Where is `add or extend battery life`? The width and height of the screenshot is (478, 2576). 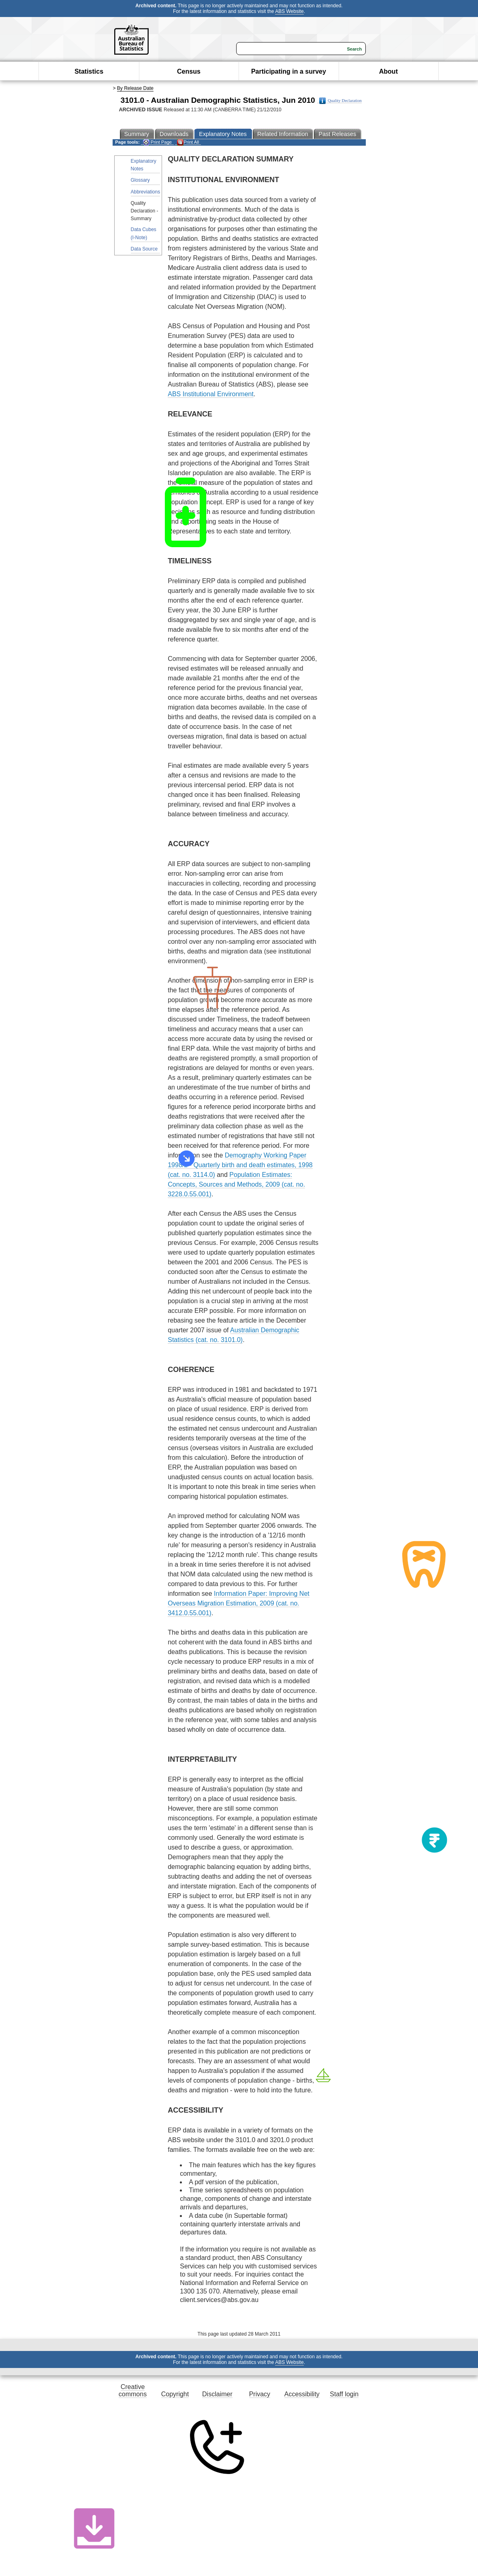 add or extend battery life is located at coordinates (186, 512).